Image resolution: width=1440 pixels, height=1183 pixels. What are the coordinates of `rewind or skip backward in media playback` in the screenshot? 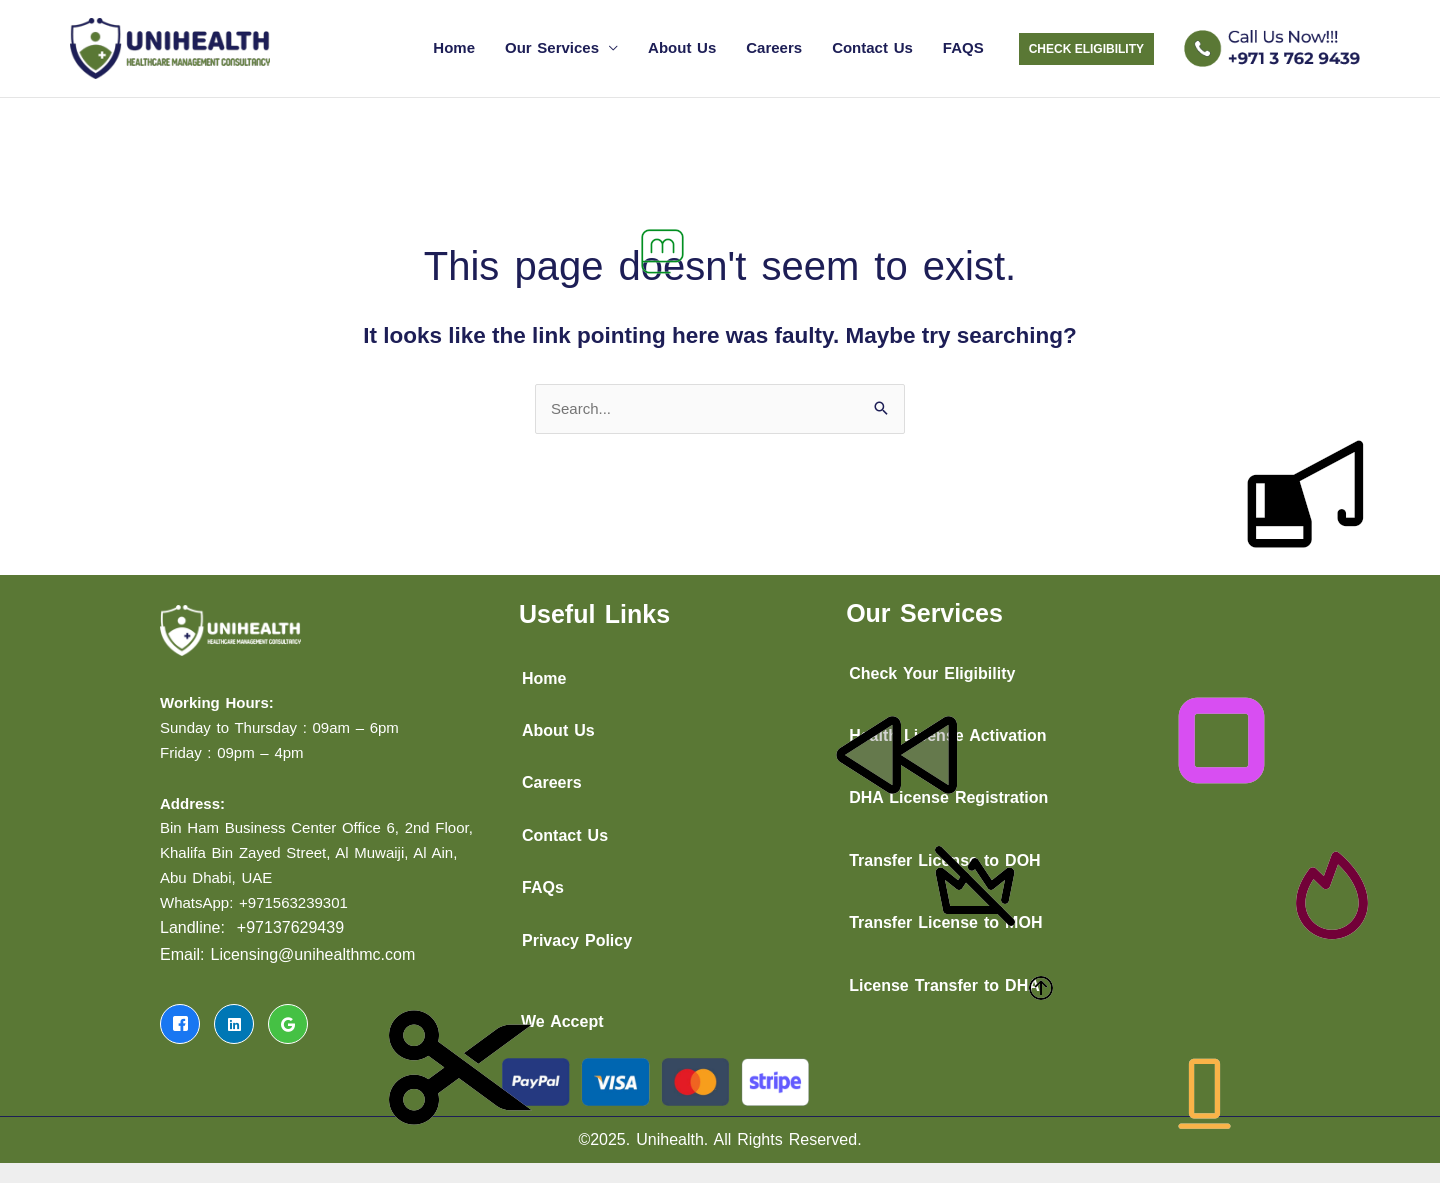 It's located at (901, 755).